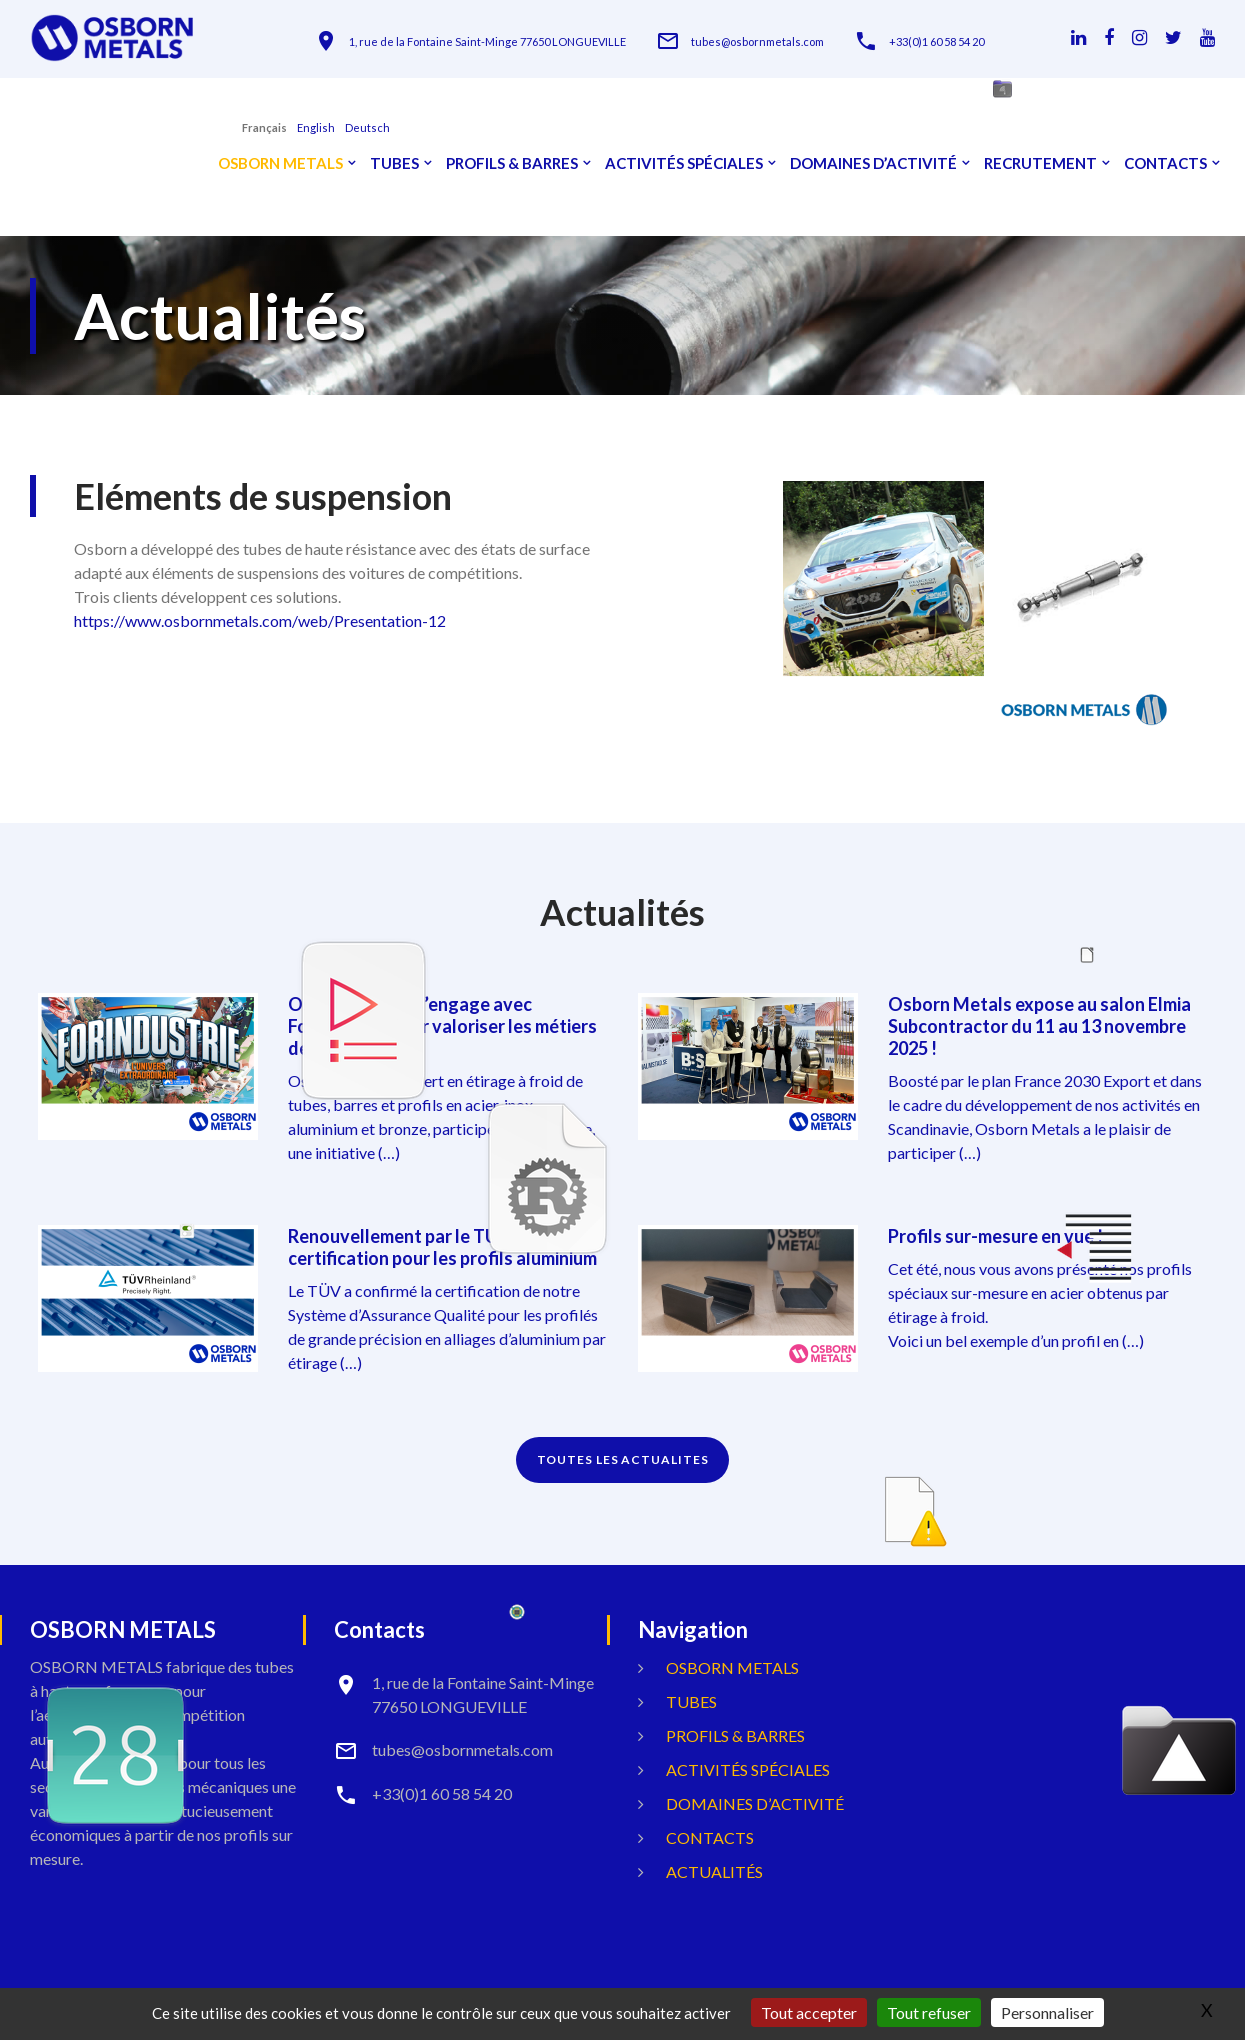  What do you see at coordinates (363, 1020) in the screenshot?
I see `an mpegurl audio playlist file` at bounding box center [363, 1020].